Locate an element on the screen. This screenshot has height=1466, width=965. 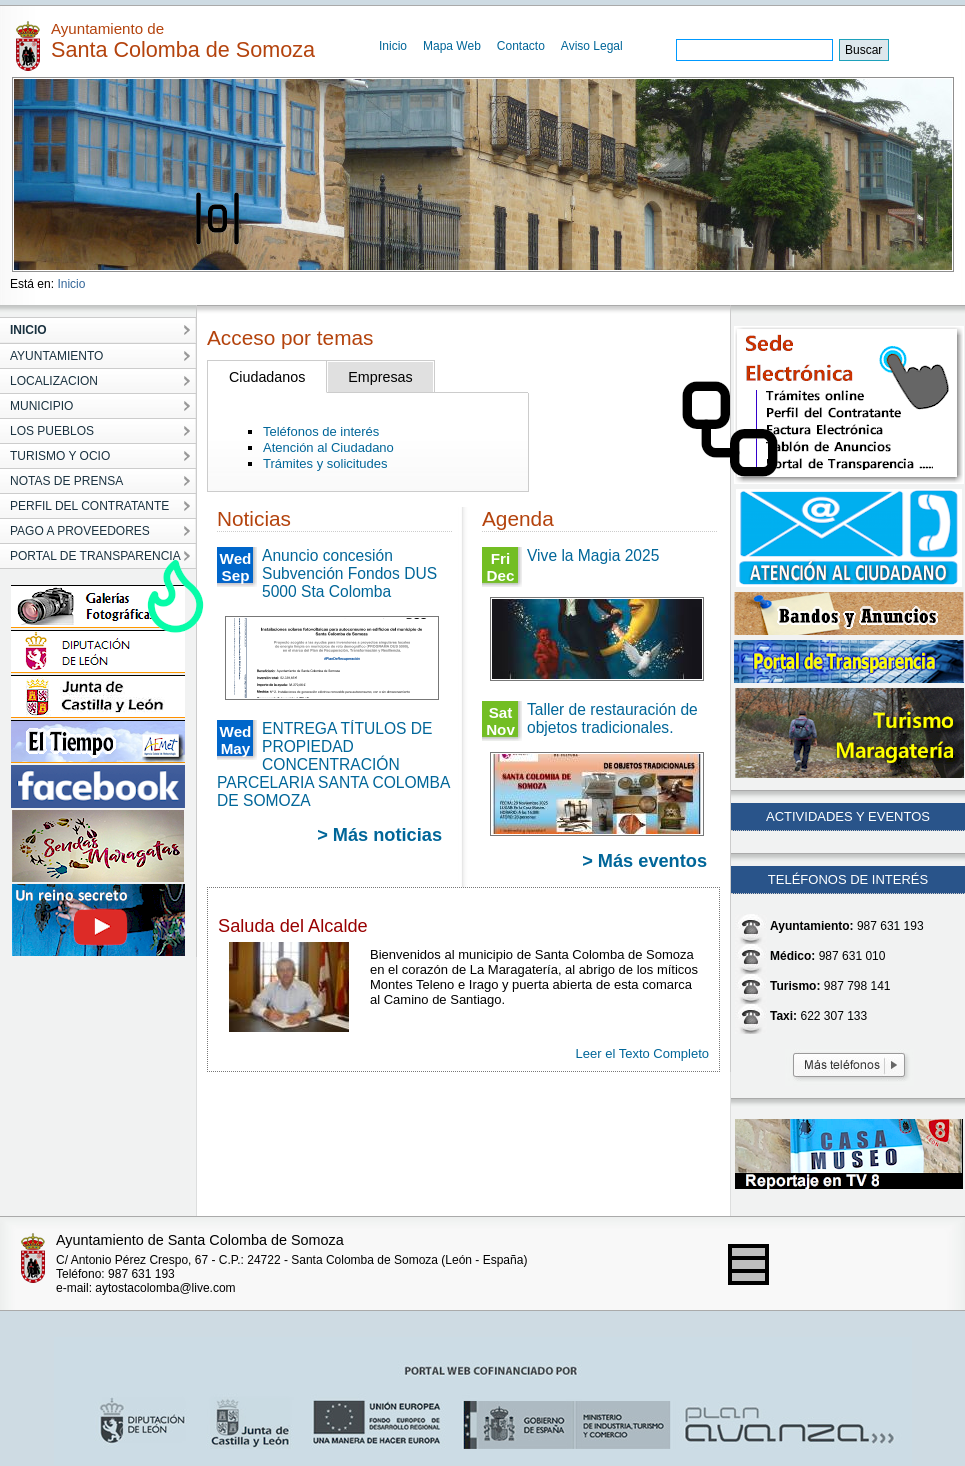
distribute objects with equal spacing horizontally is located at coordinates (217, 218).